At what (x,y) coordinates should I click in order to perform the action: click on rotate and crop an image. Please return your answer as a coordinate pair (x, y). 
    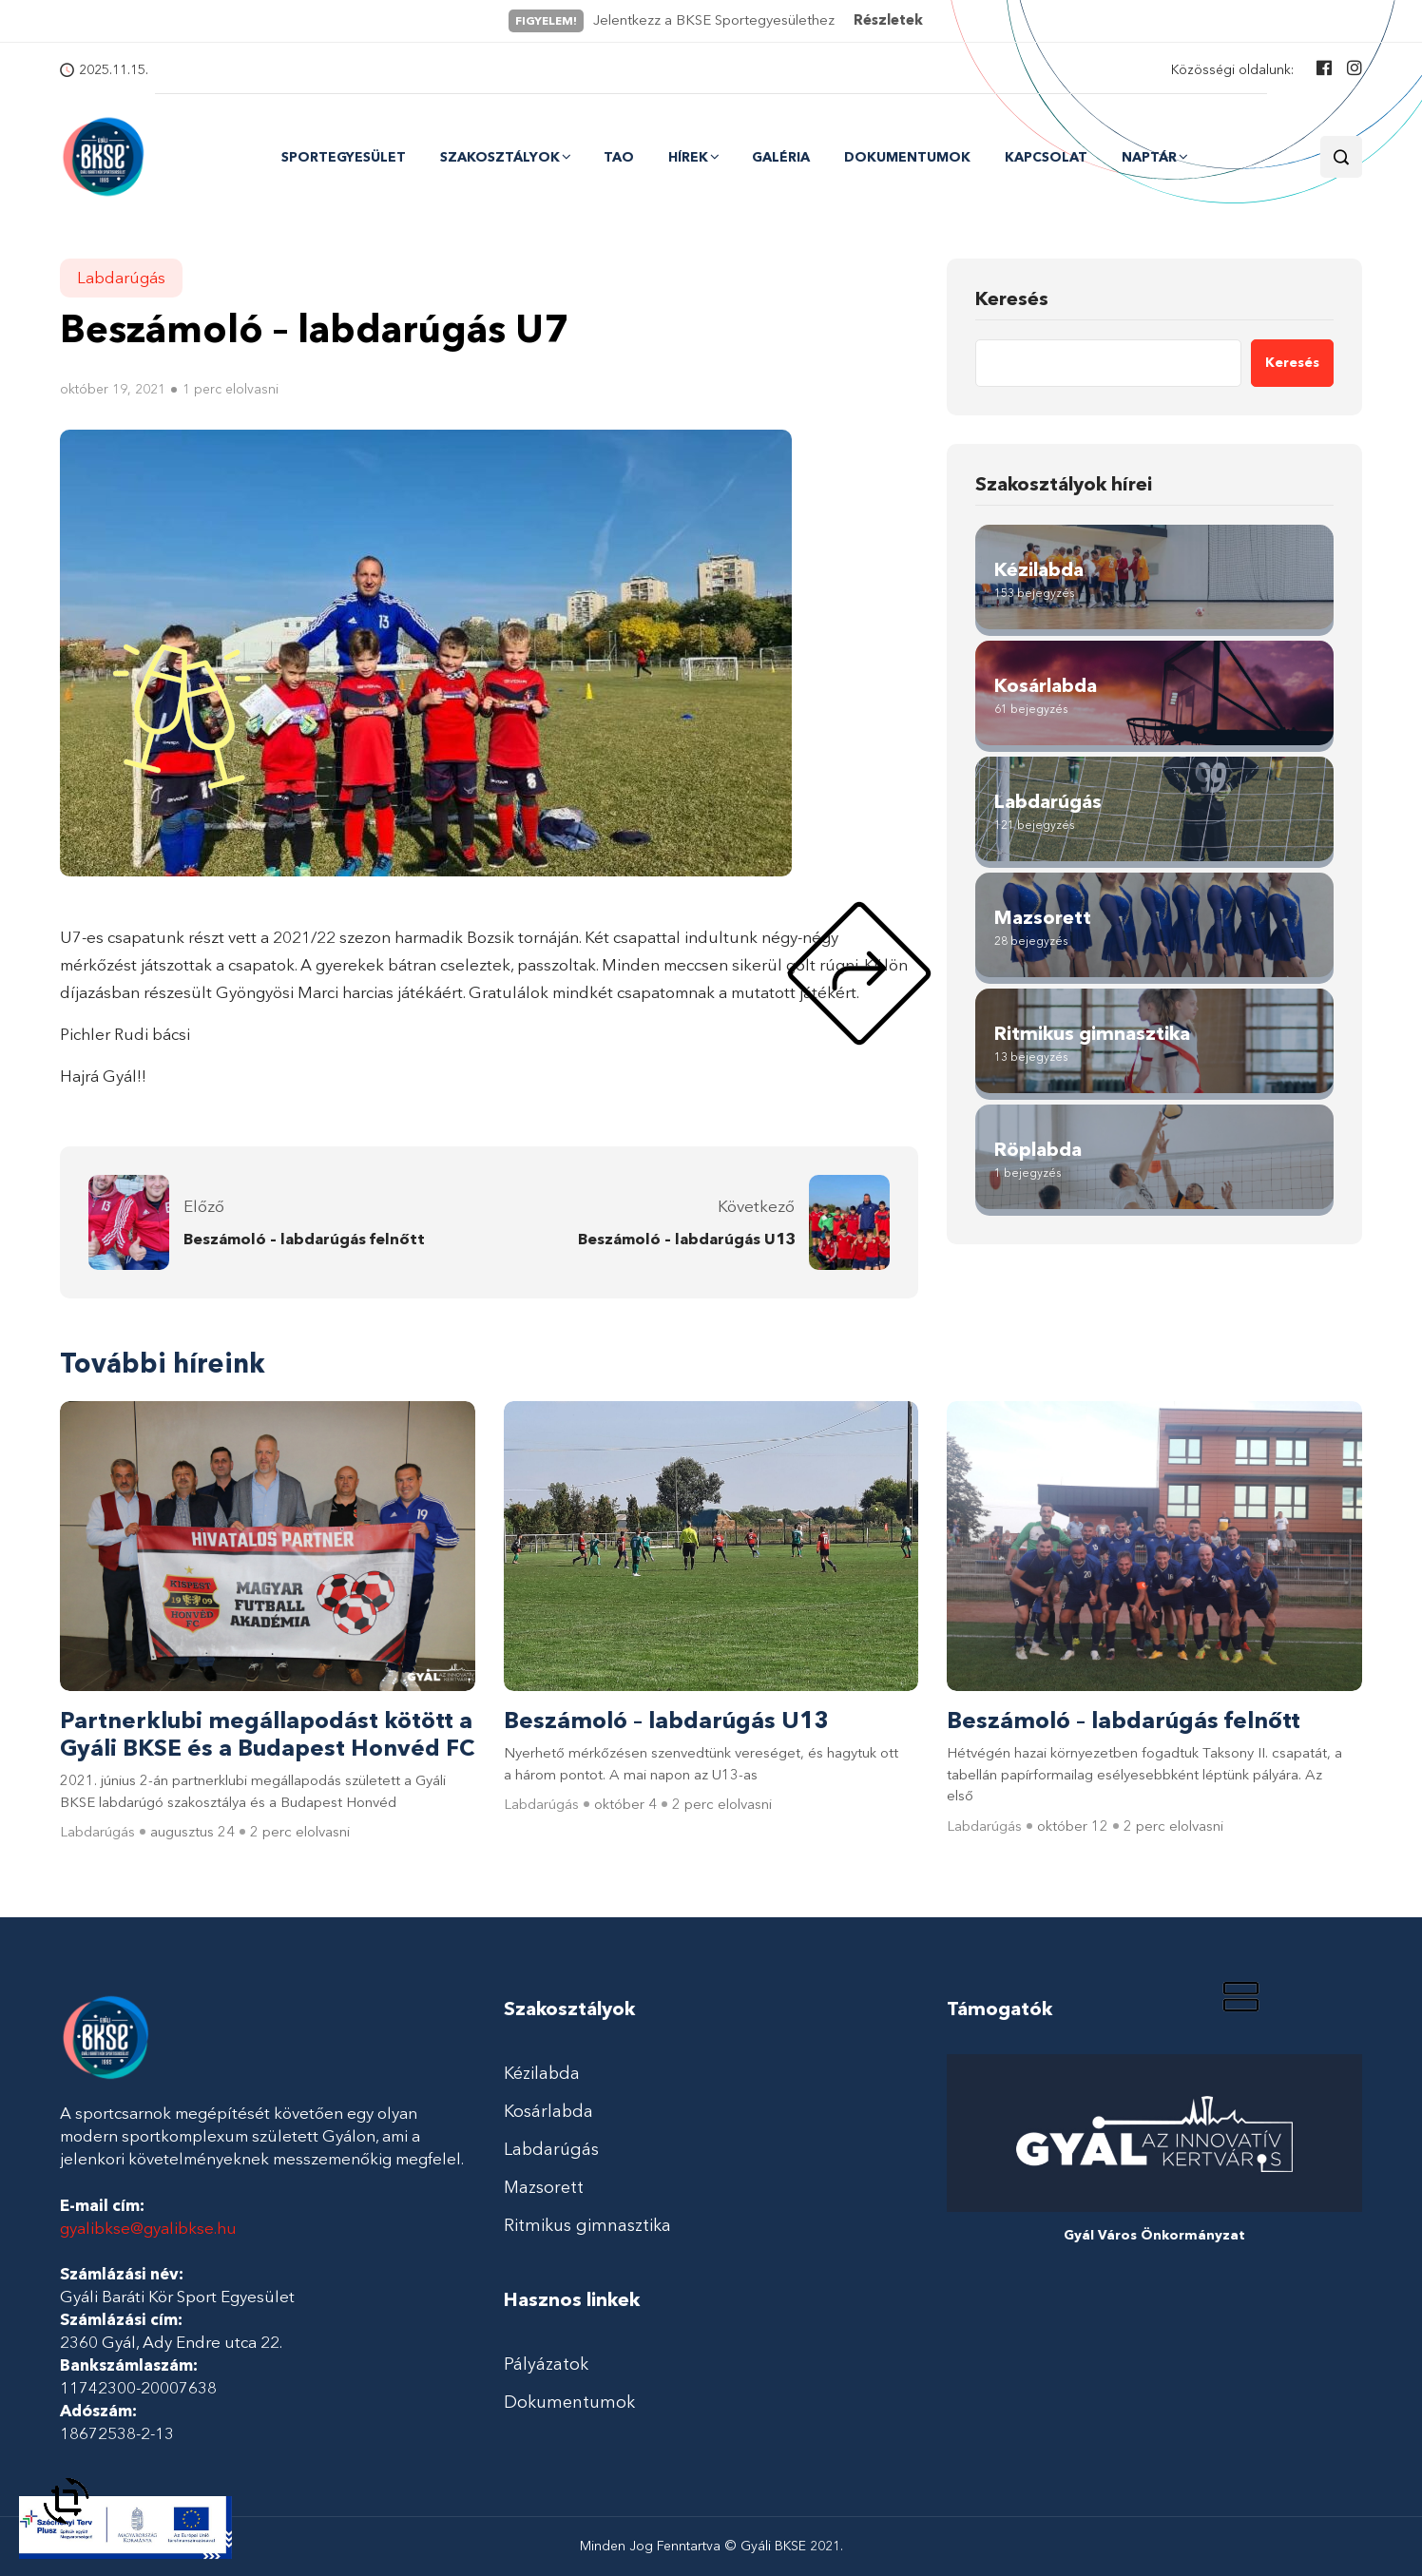
    Looking at the image, I should click on (67, 2501).